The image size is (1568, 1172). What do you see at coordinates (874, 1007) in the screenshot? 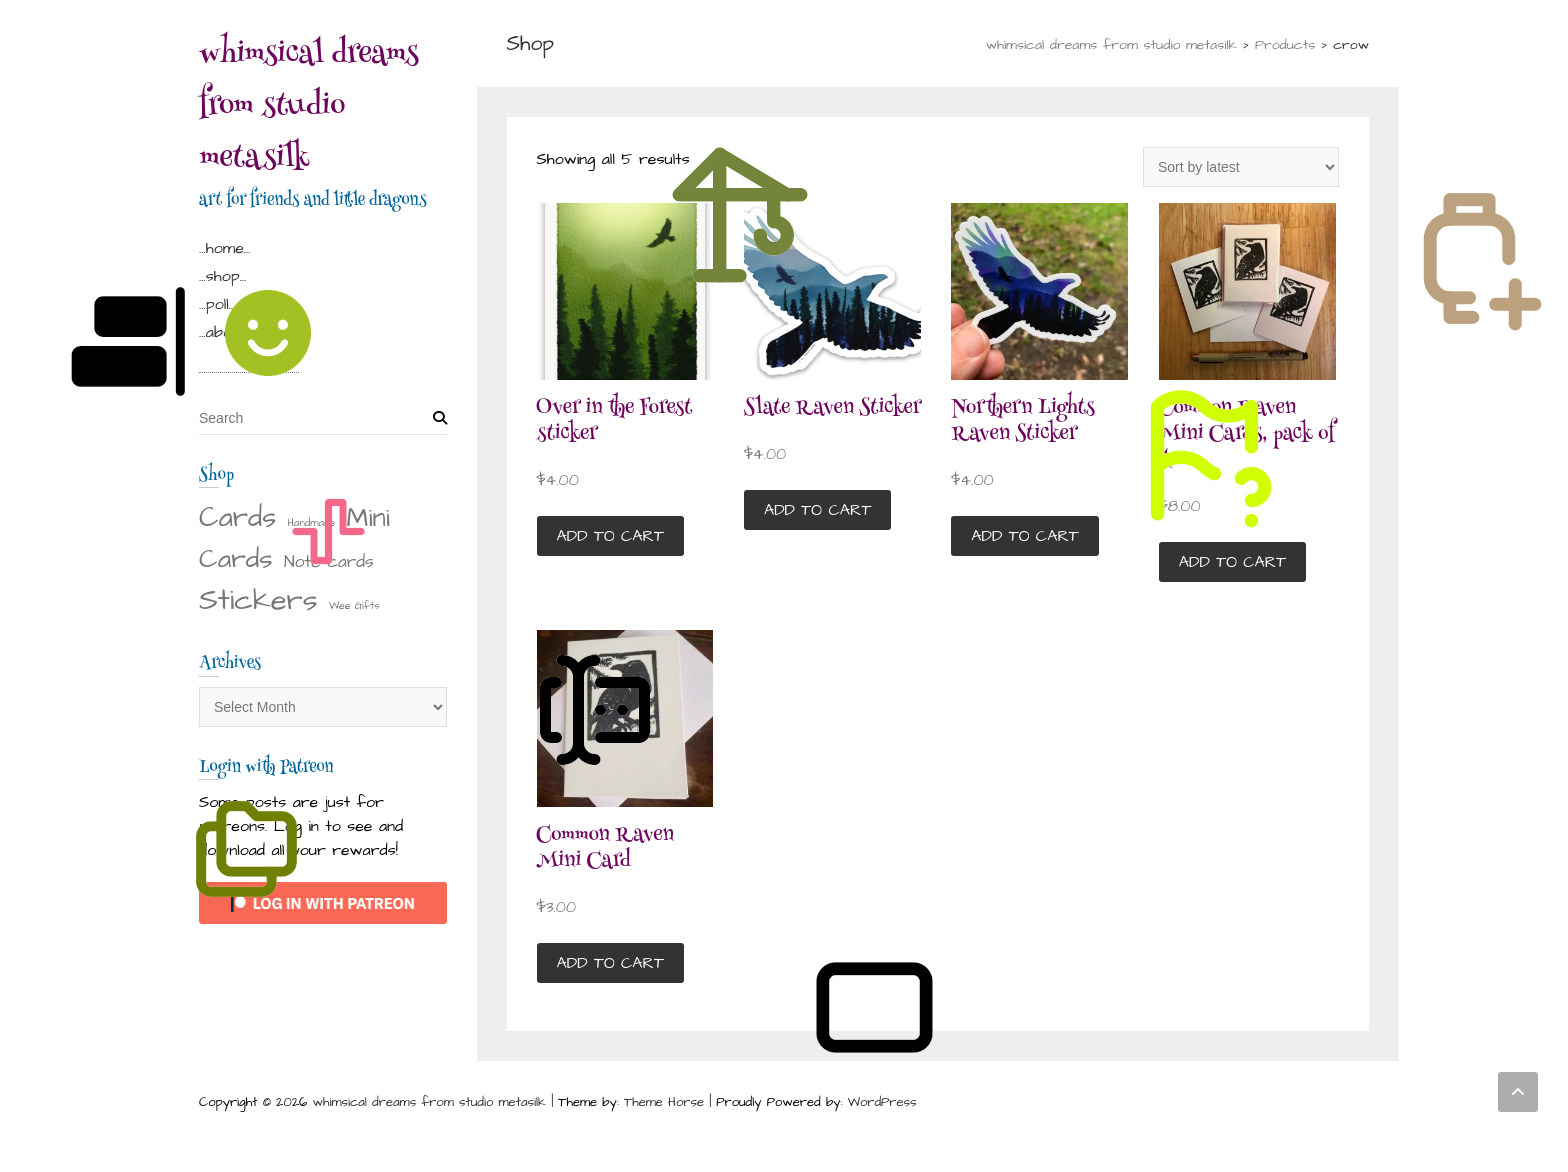
I see `crop image to 7:5 aspect ratio` at bounding box center [874, 1007].